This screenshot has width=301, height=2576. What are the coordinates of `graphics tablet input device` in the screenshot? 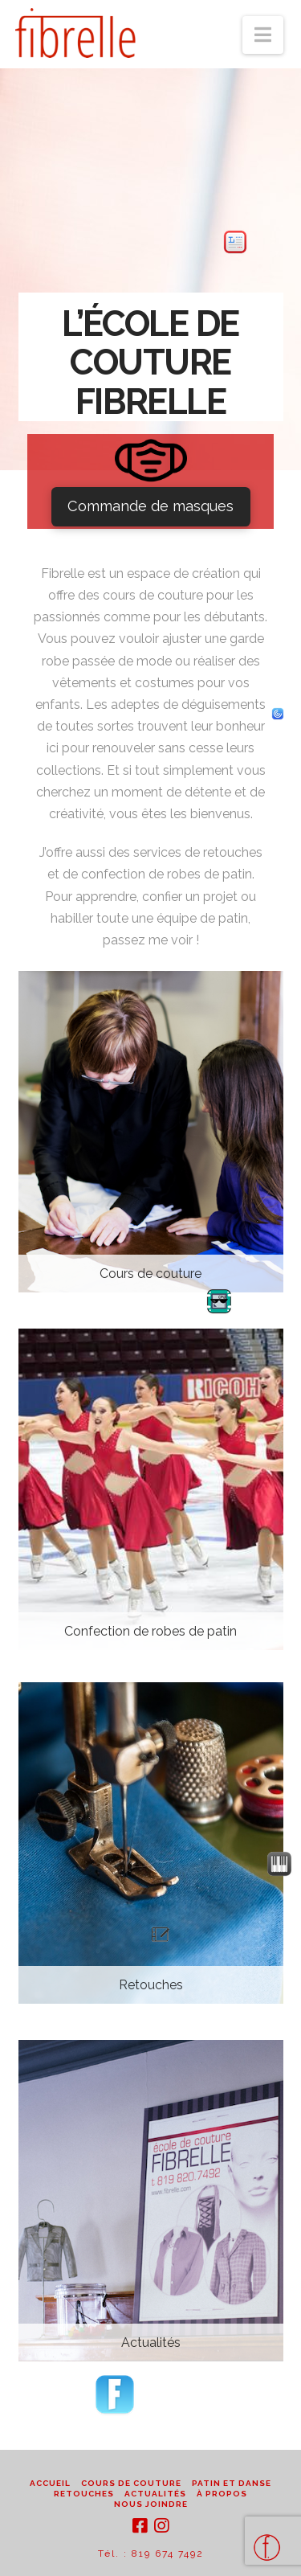 It's located at (161, 1934).